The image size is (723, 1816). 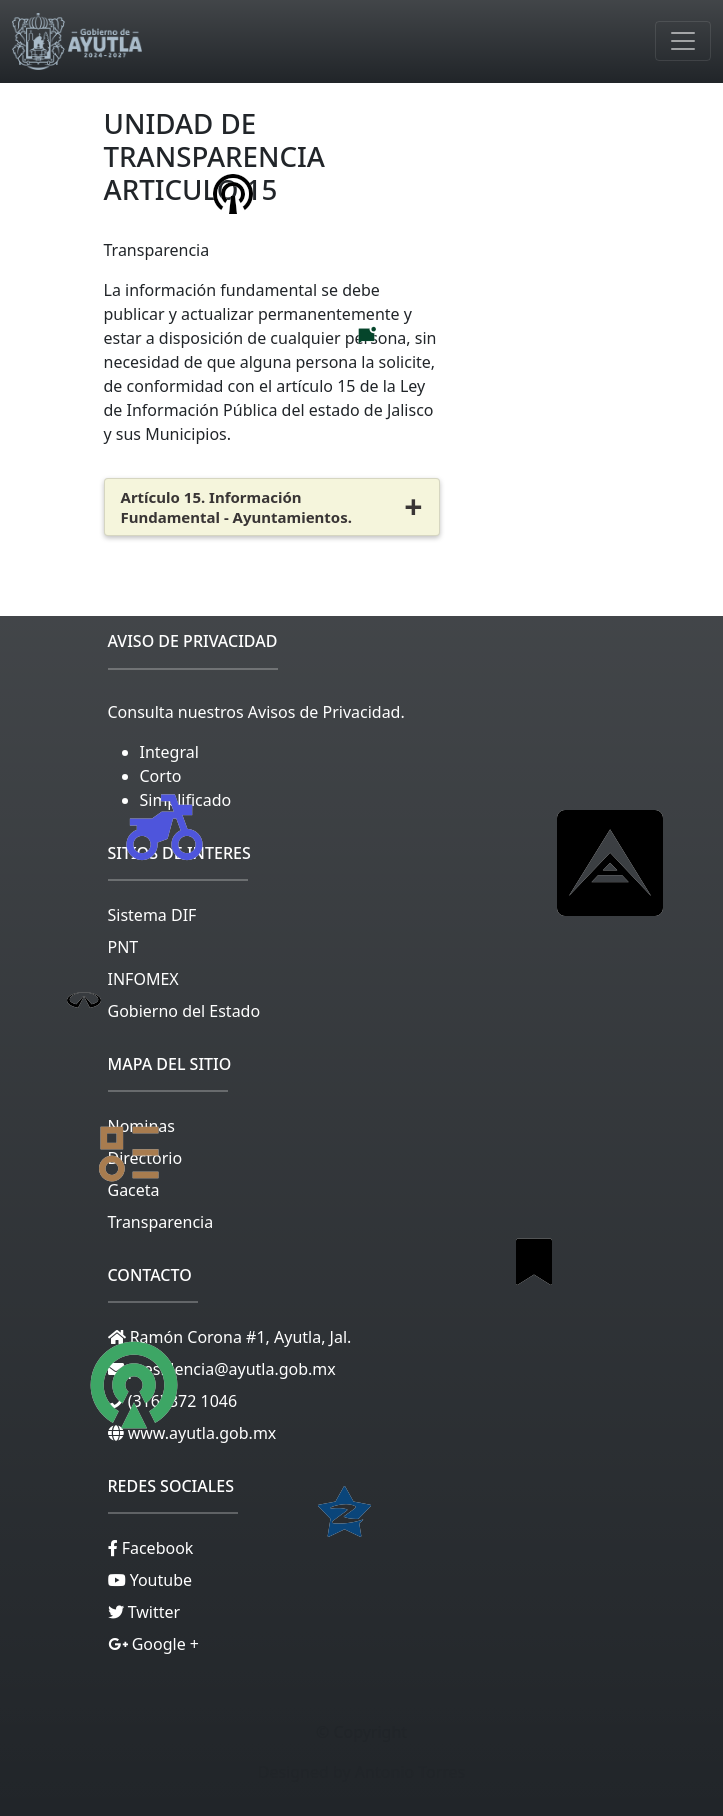 What do you see at coordinates (366, 335) in the screenshot?
I see `indicates unread messages in chat` at bounding box center [366, 335].